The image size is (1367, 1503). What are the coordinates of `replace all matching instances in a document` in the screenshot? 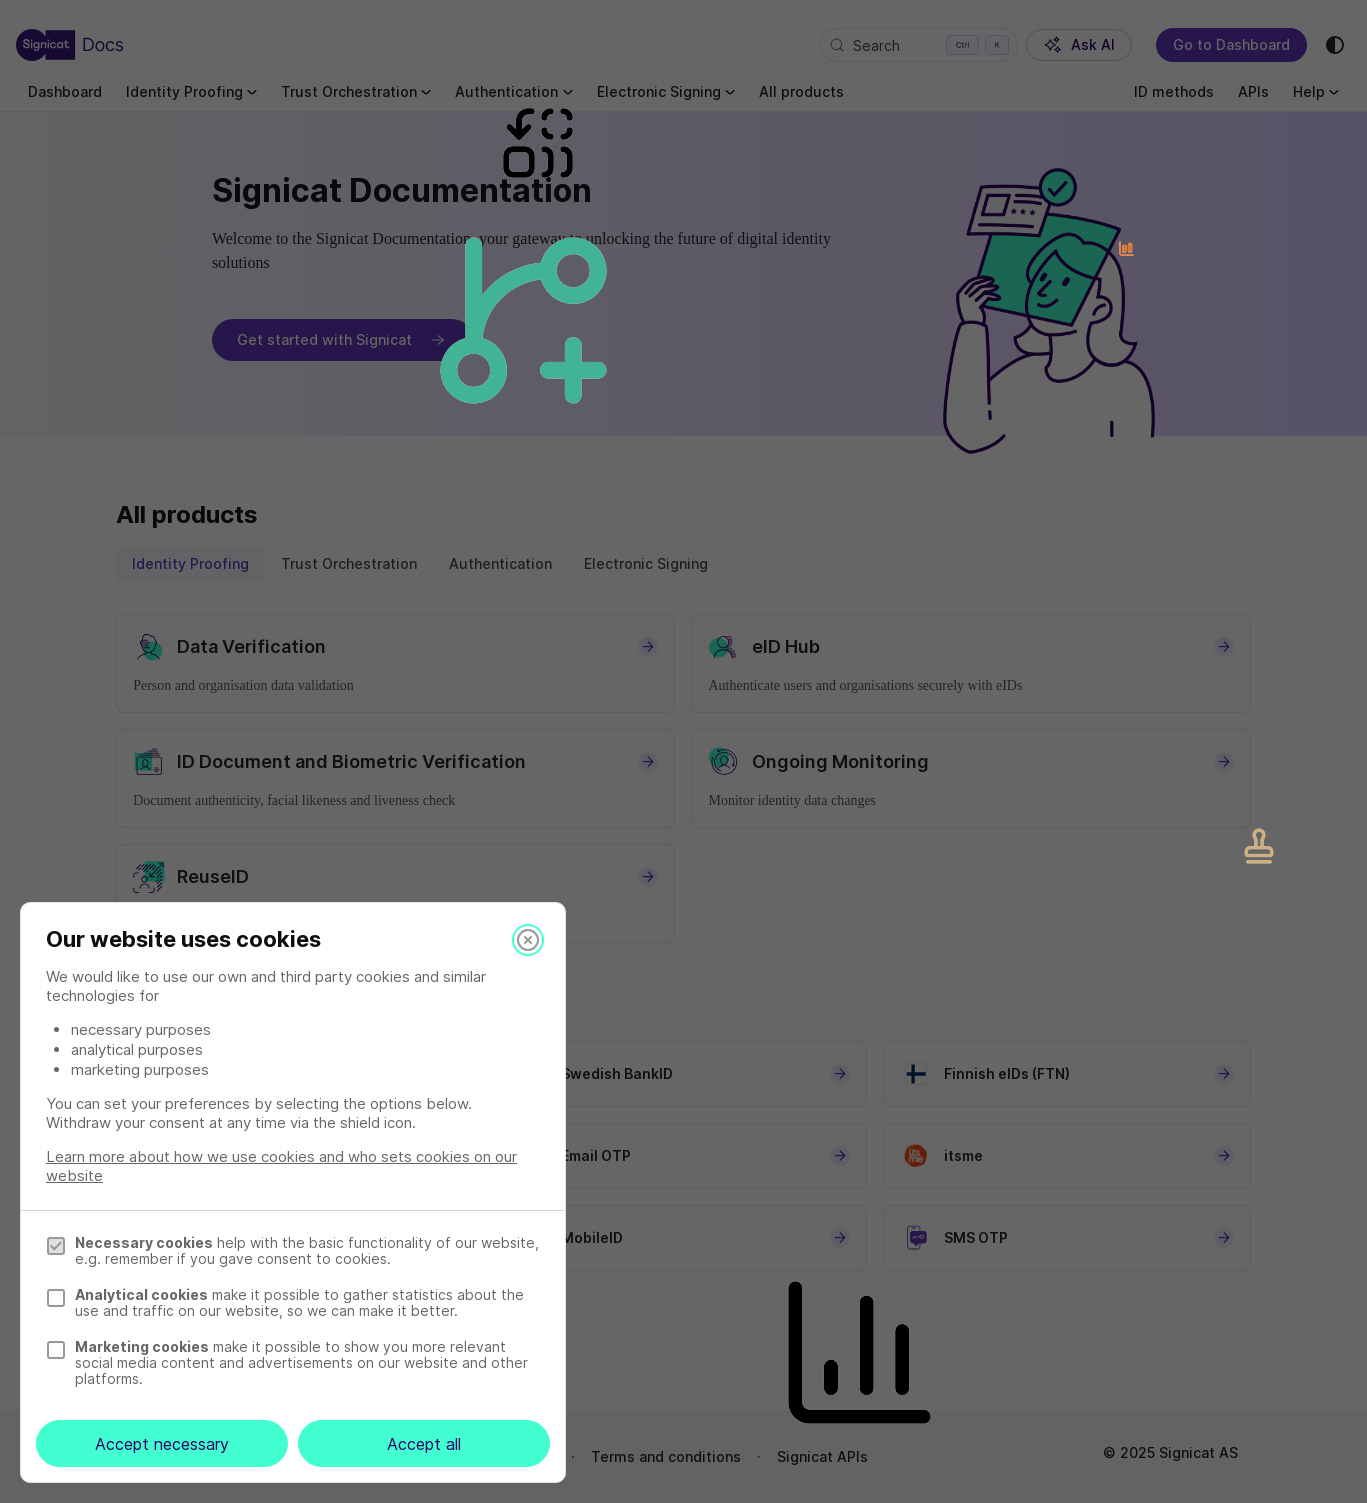 It's located at (538, 143).